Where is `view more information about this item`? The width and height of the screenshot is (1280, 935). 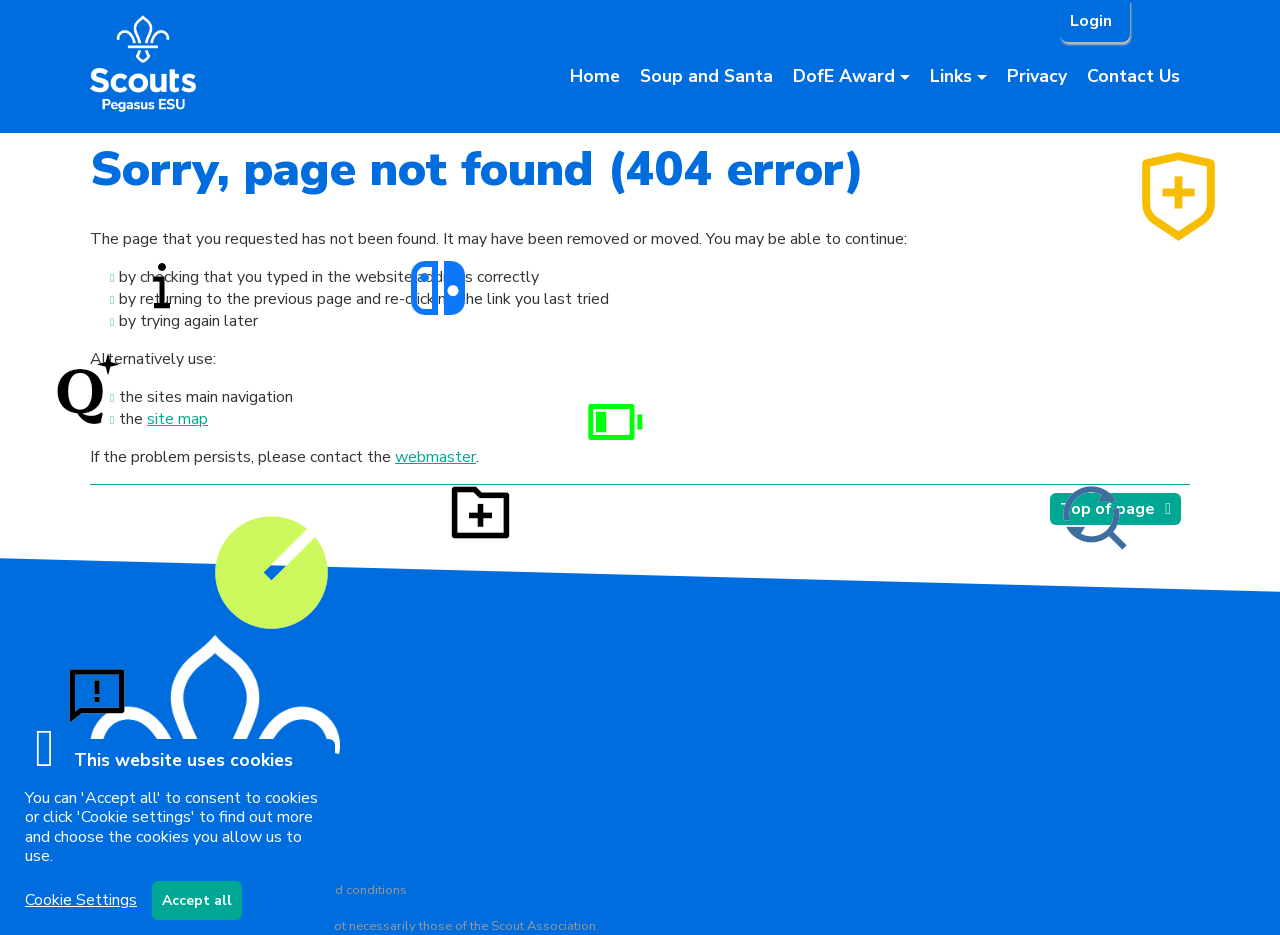 view more information about this item is located at coordinates (162, 287).